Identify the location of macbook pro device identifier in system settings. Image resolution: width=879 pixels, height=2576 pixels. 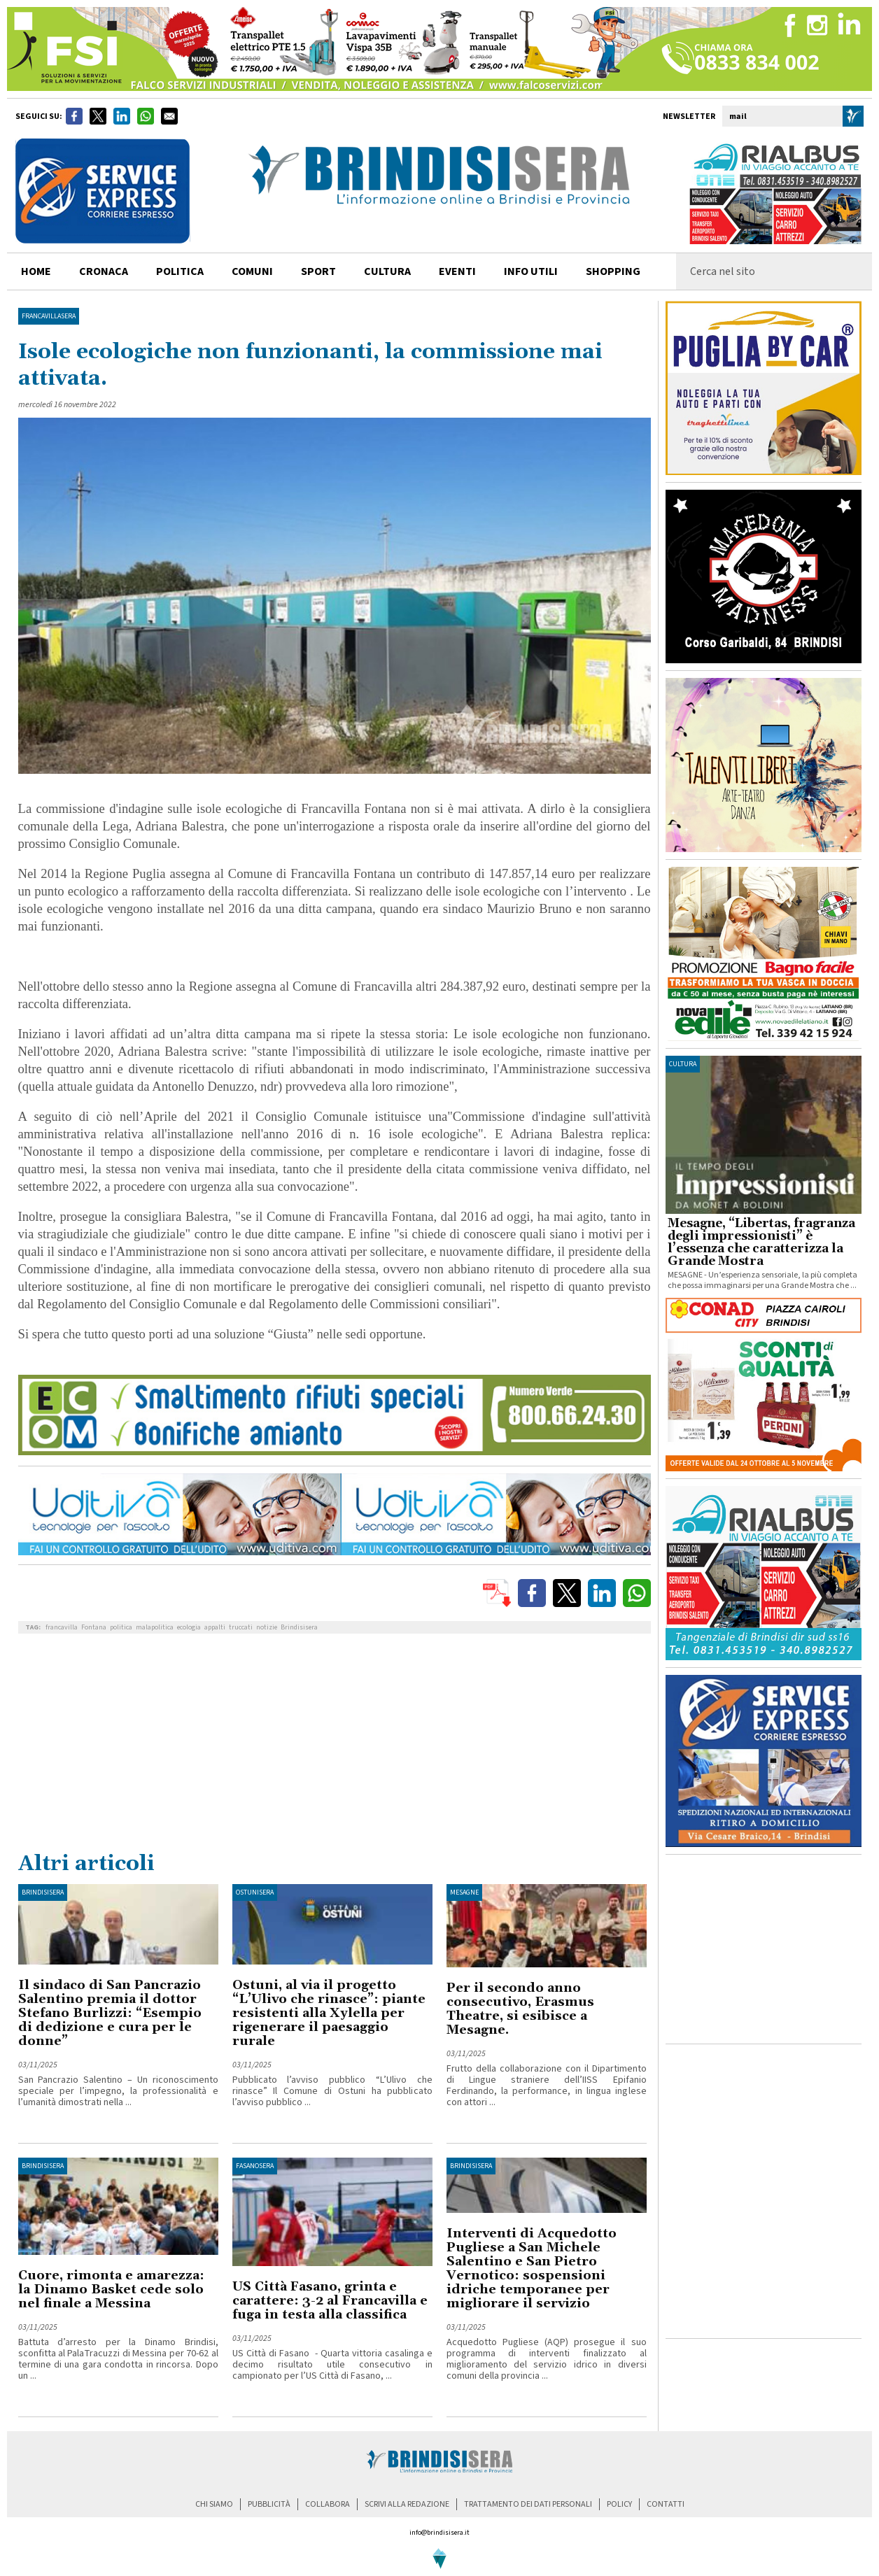
(775, 733).